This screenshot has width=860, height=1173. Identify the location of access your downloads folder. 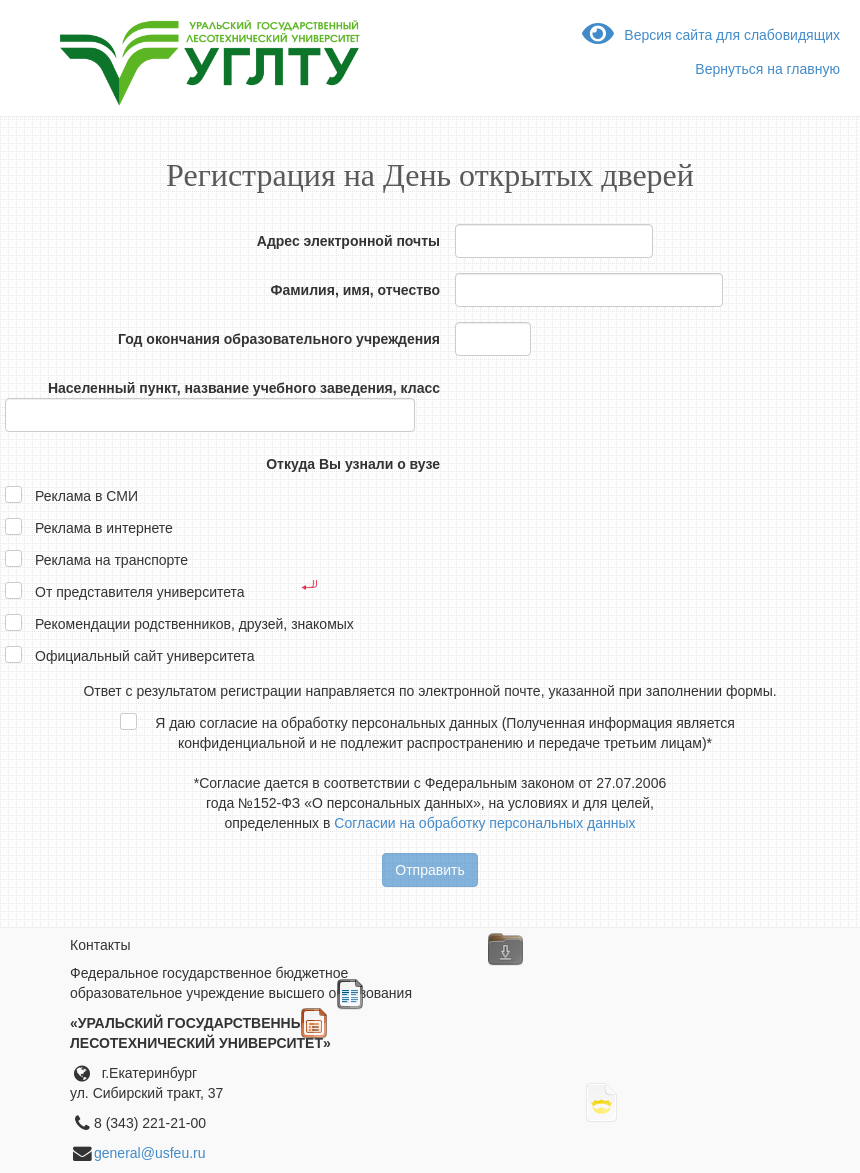
(505, 948).